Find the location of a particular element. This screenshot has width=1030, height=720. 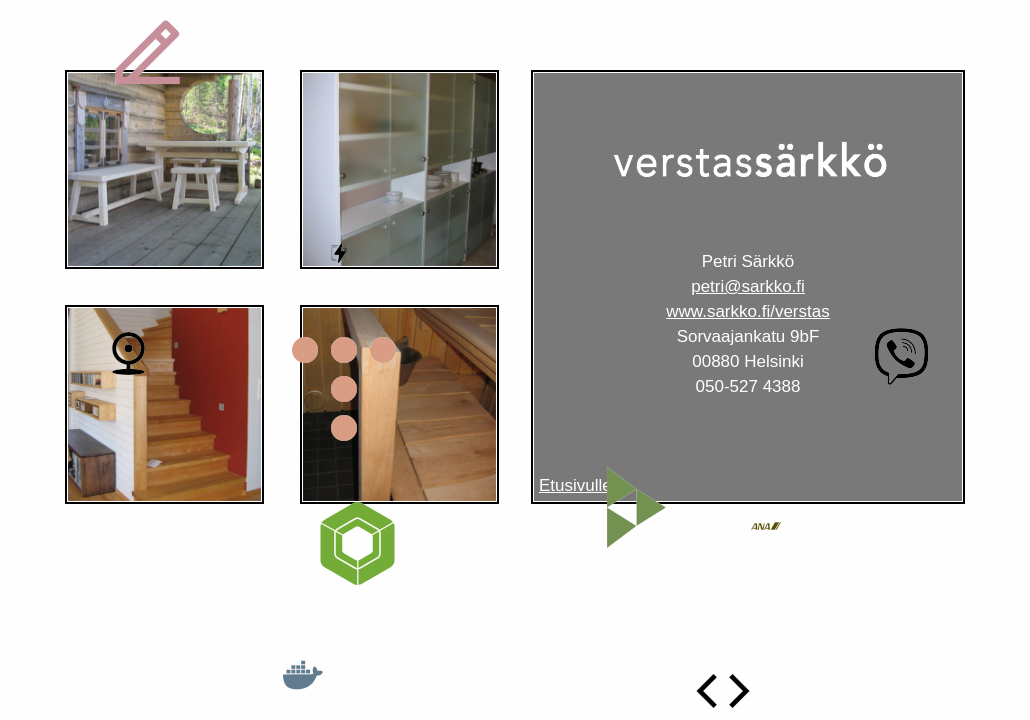

visit tistory blog platform is located at coordinates (344, 389).